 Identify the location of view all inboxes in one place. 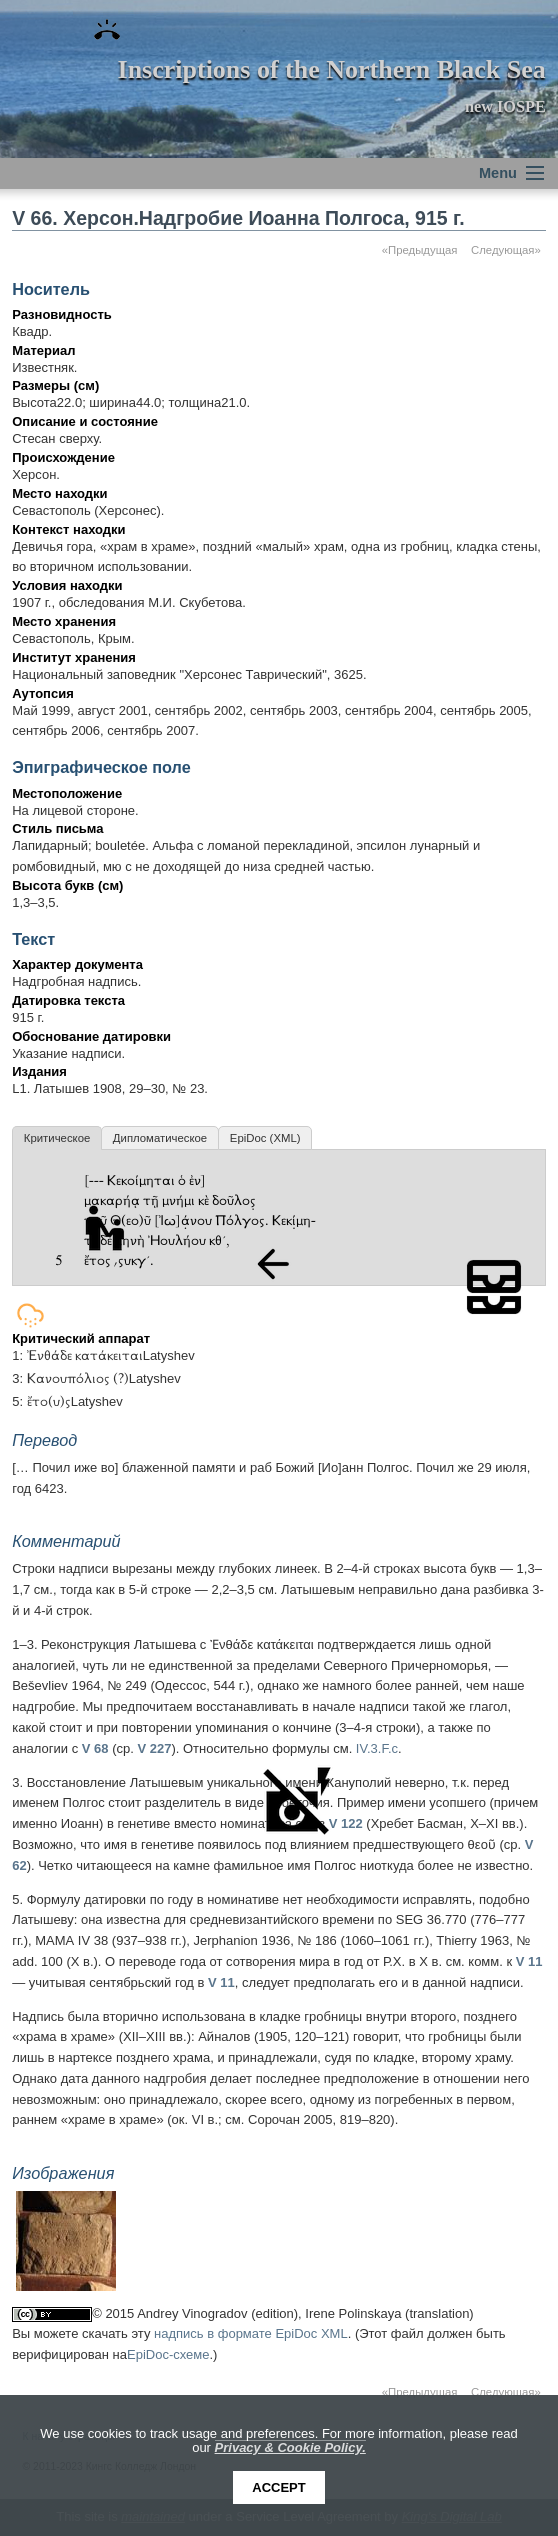
(494, 1287).